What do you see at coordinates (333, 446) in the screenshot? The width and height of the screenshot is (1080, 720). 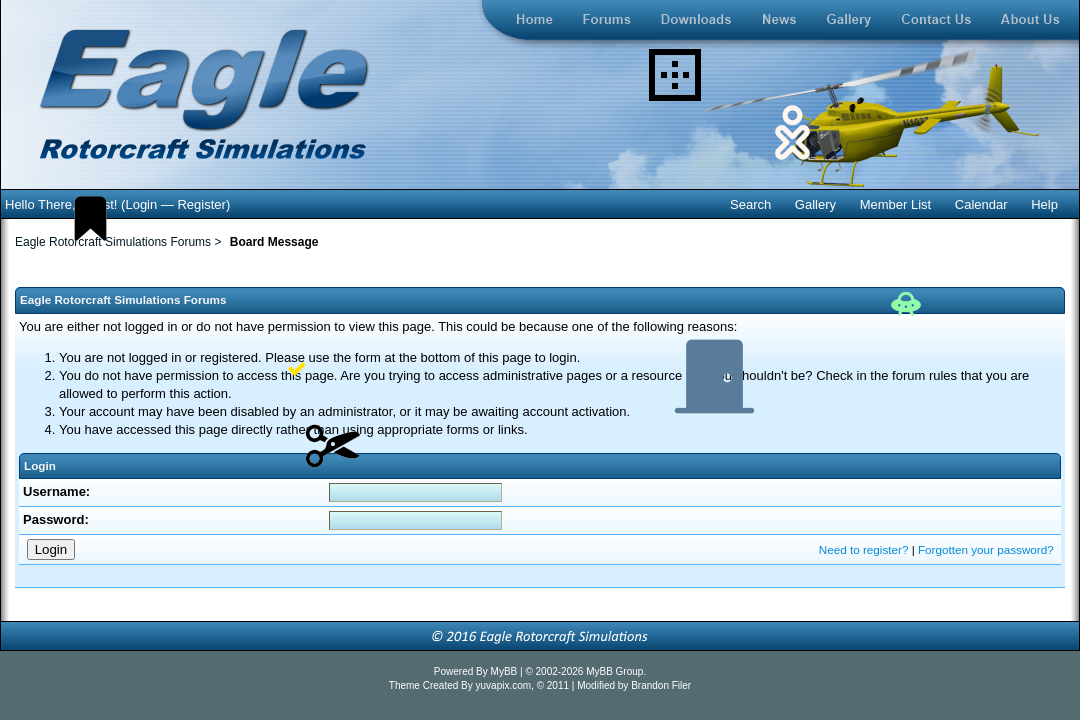 I see `cut selected text or content` at bounding box center [333, 446].